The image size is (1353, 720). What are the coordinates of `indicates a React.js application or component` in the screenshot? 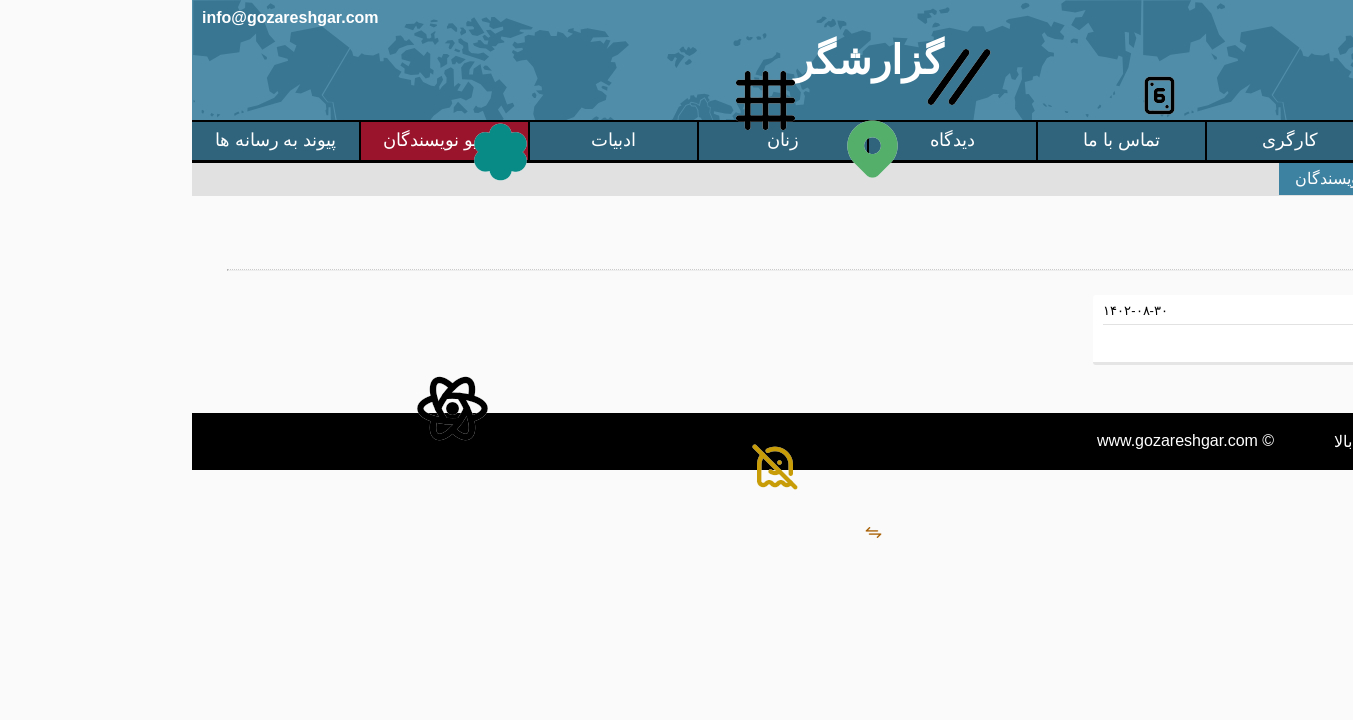 It's located at (452, 408).